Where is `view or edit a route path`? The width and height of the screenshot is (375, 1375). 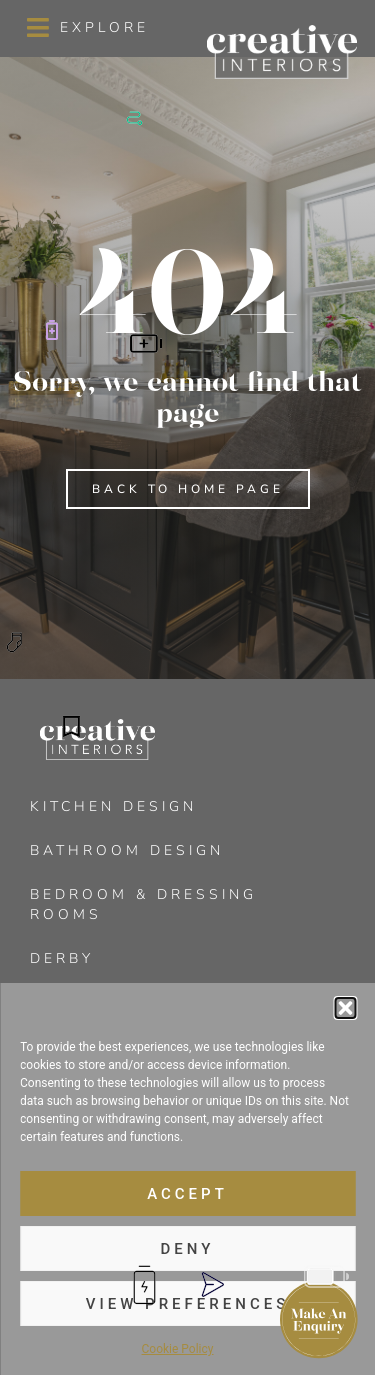
view or edit a route path is located at coordinates (134, 117).